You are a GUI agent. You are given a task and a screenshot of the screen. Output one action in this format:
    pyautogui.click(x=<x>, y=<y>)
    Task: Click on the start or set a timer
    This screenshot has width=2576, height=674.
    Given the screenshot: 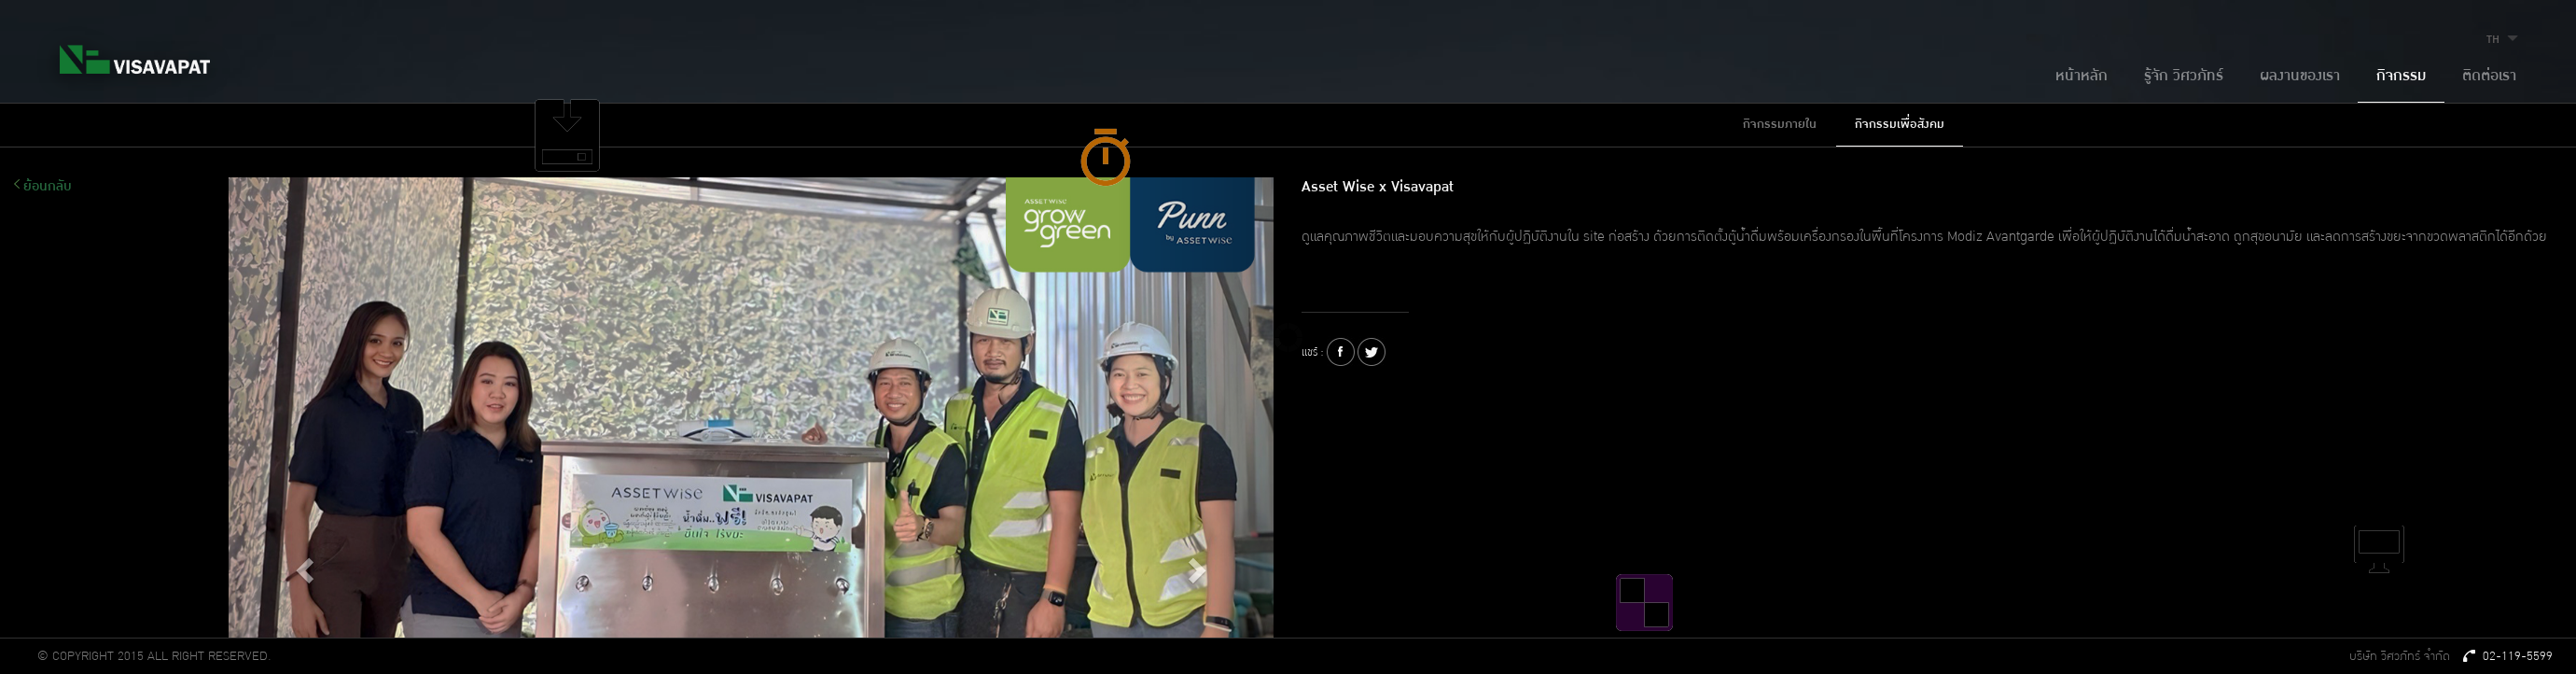 What is the action you would take?
    pyautogui.click(x=1106, y=159)
    